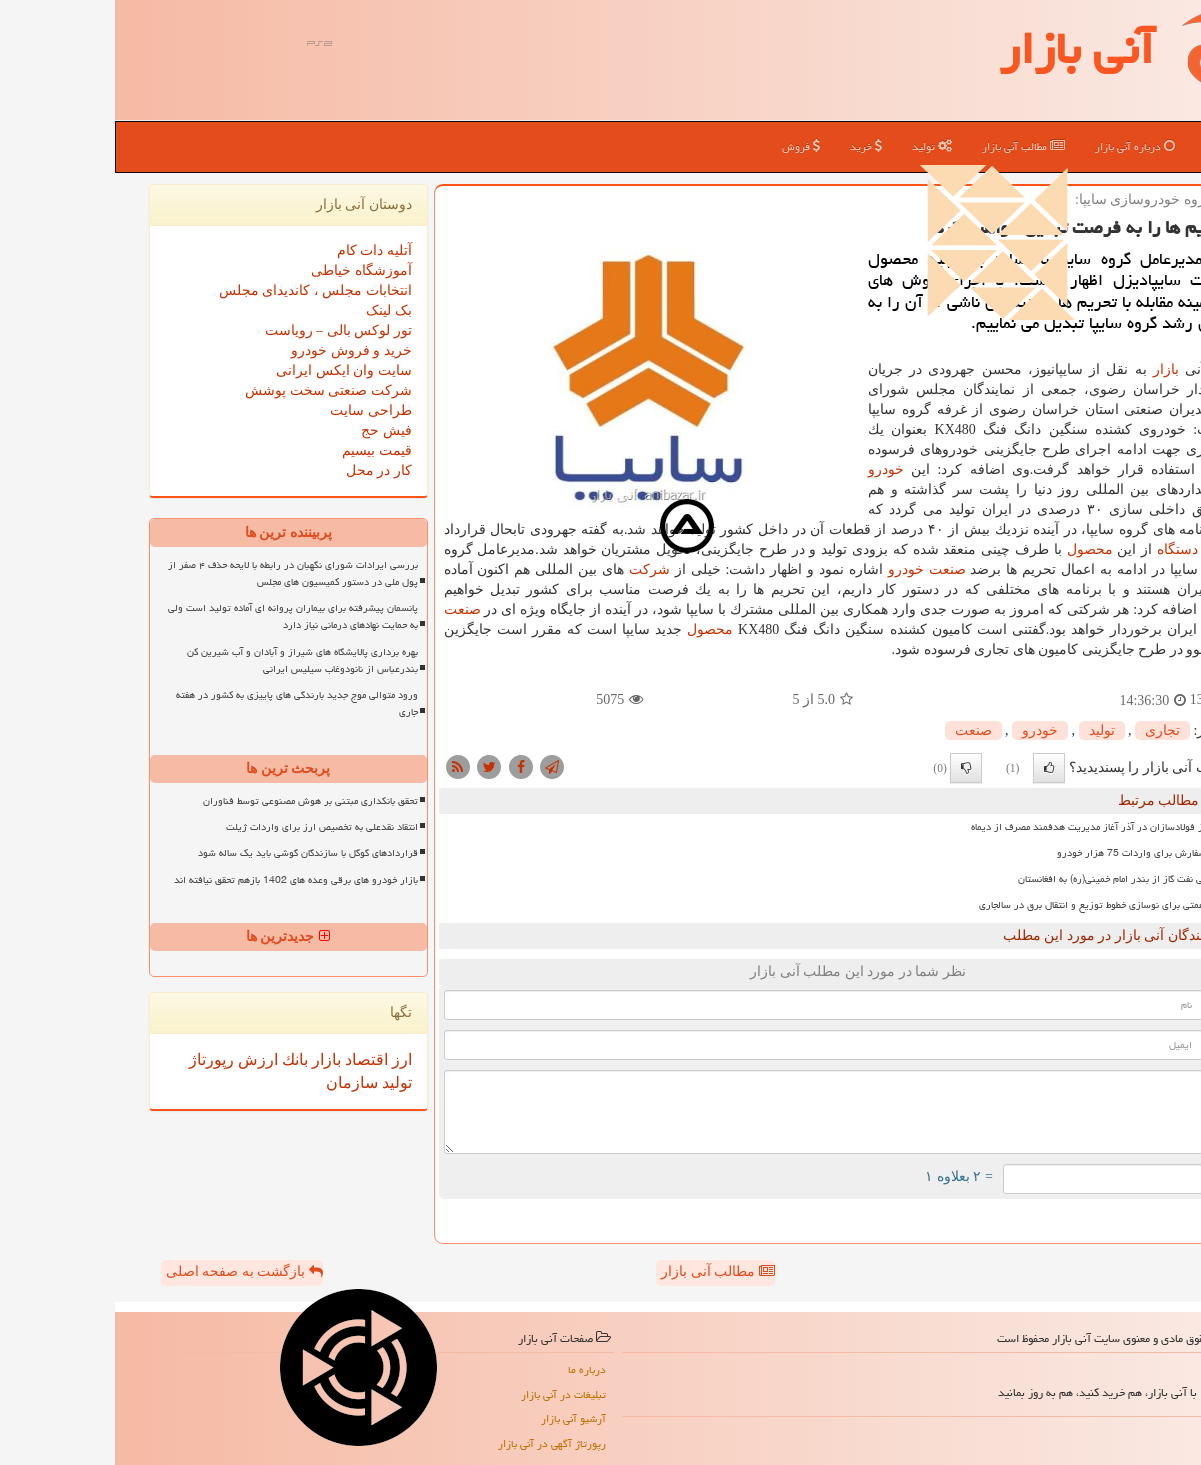  What do you see at coordinates (997, 242) in the screenshot?
I see `NSIS (Nullsoft Scriptable Install System) logo` at bounding box center [997, 242].